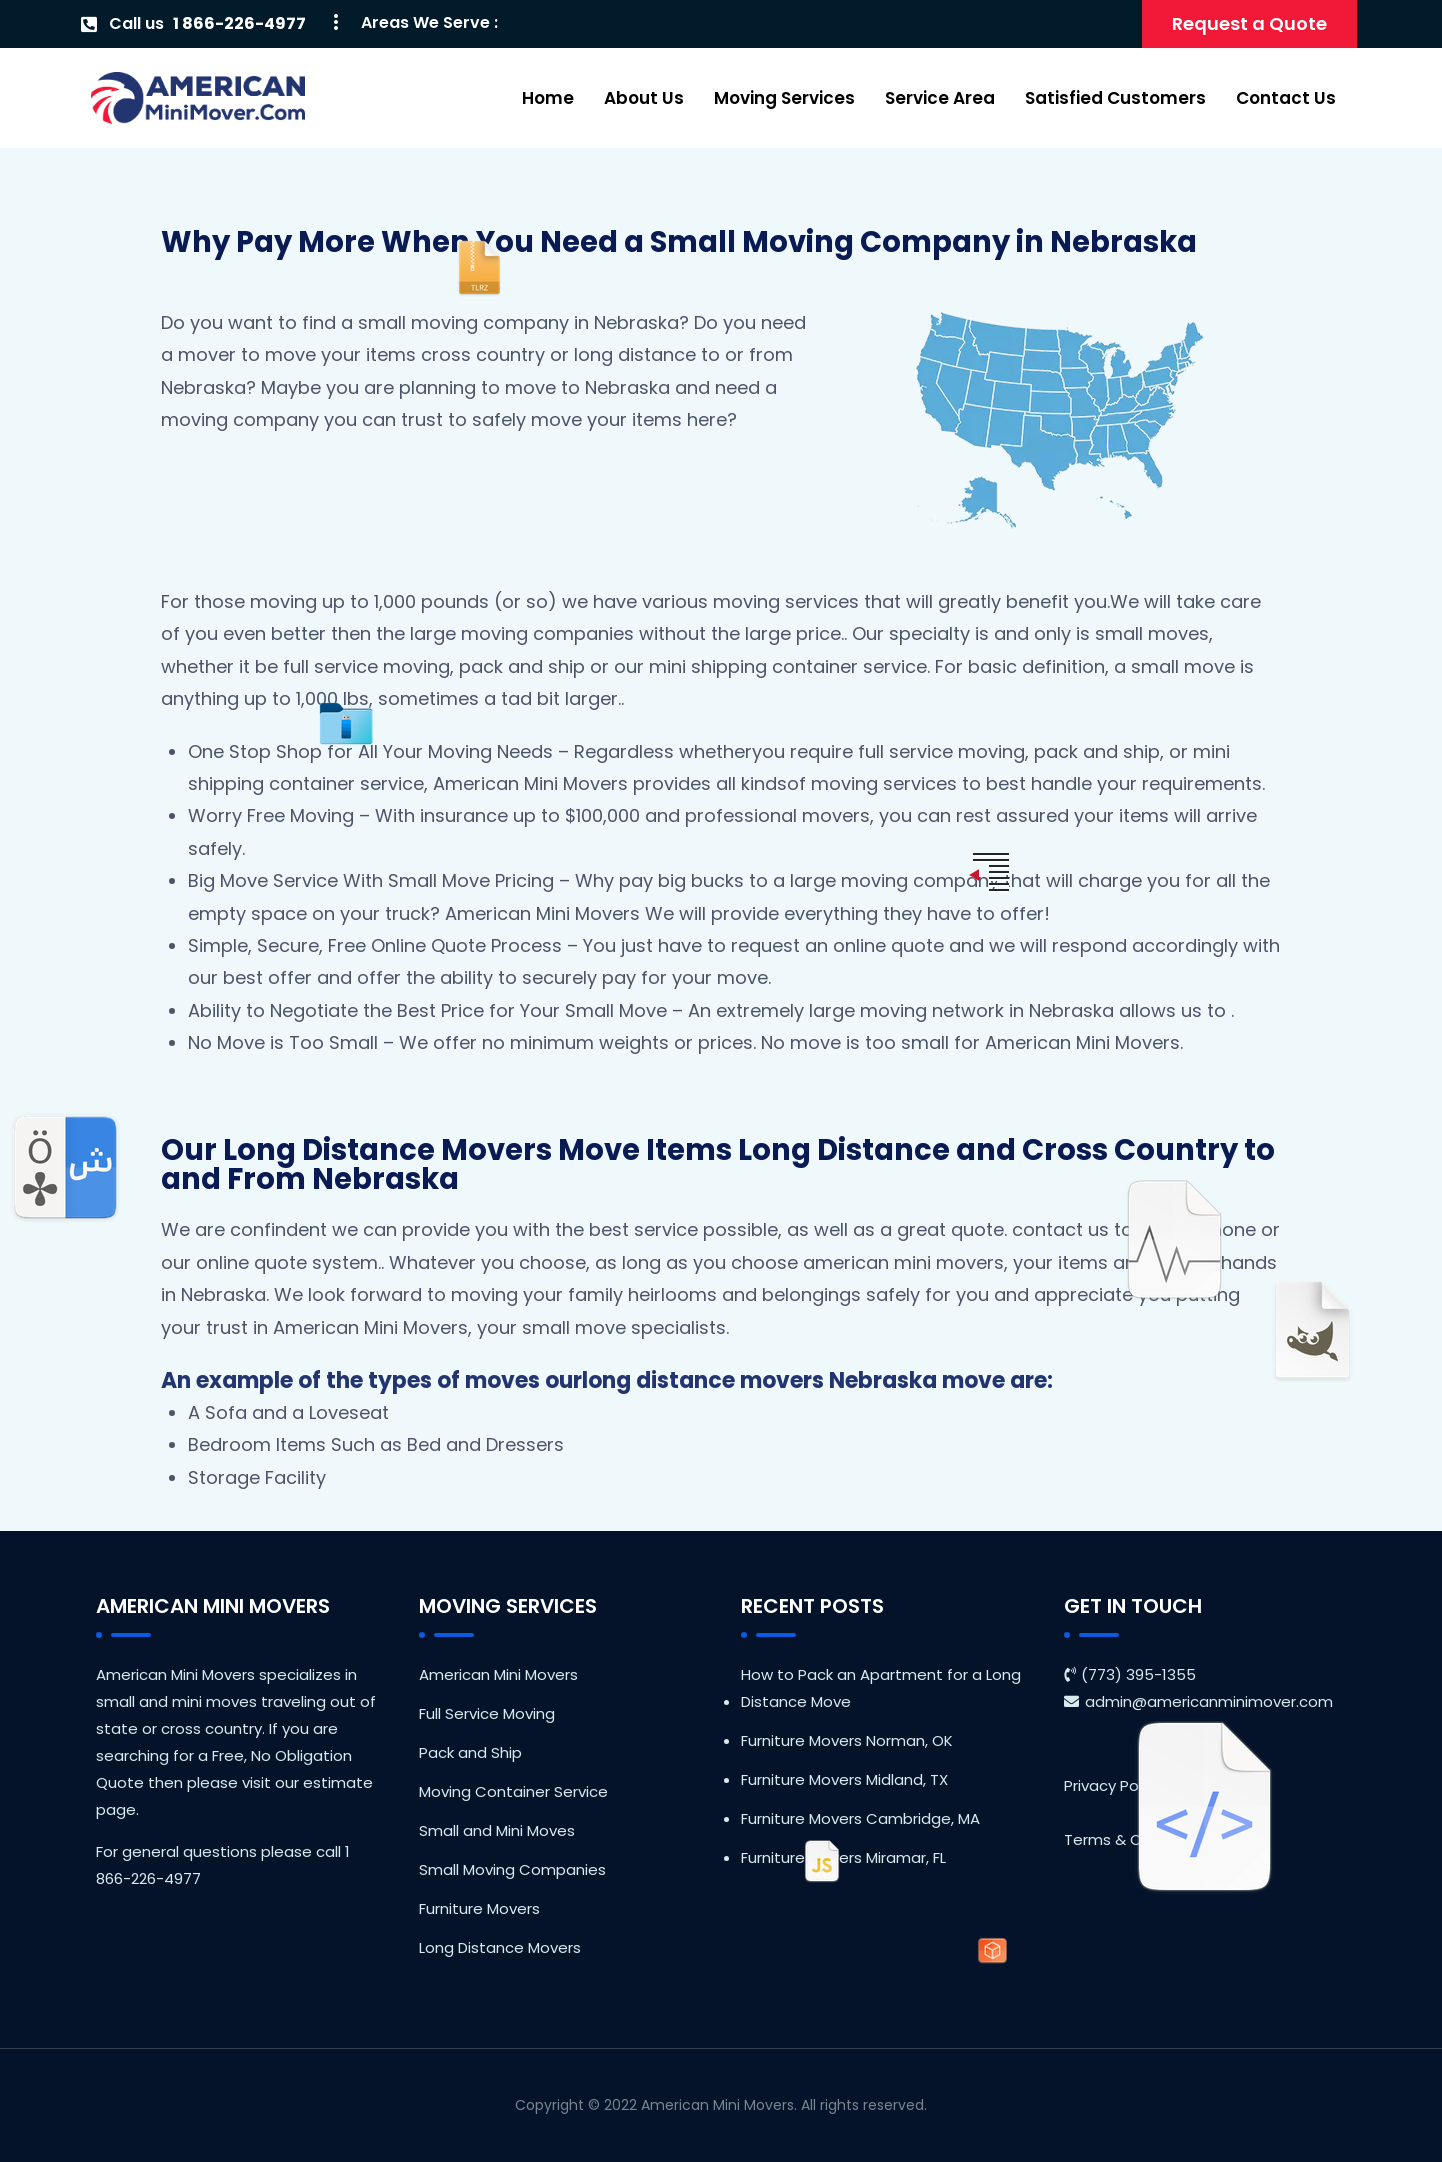  What do you see at coordinates (1174, 1239) in the screenshot?
I see `view system log file` at bounding box center [1174, 1239].